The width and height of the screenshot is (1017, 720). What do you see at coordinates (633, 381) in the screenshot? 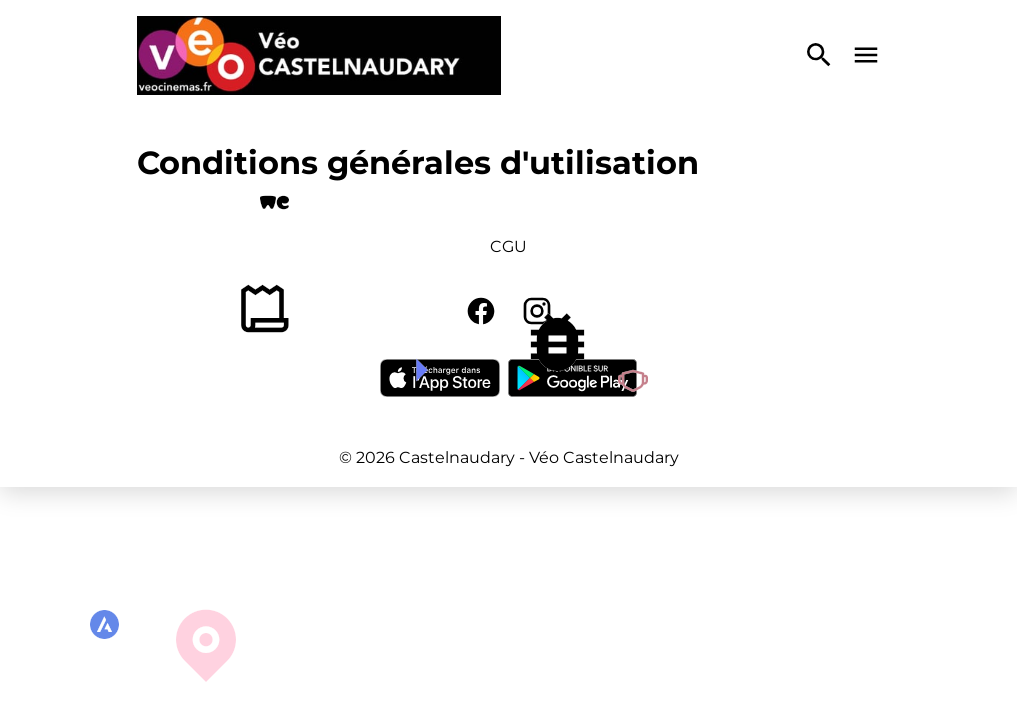
I see `indicates face mask required` at bounding box center [633, 381].